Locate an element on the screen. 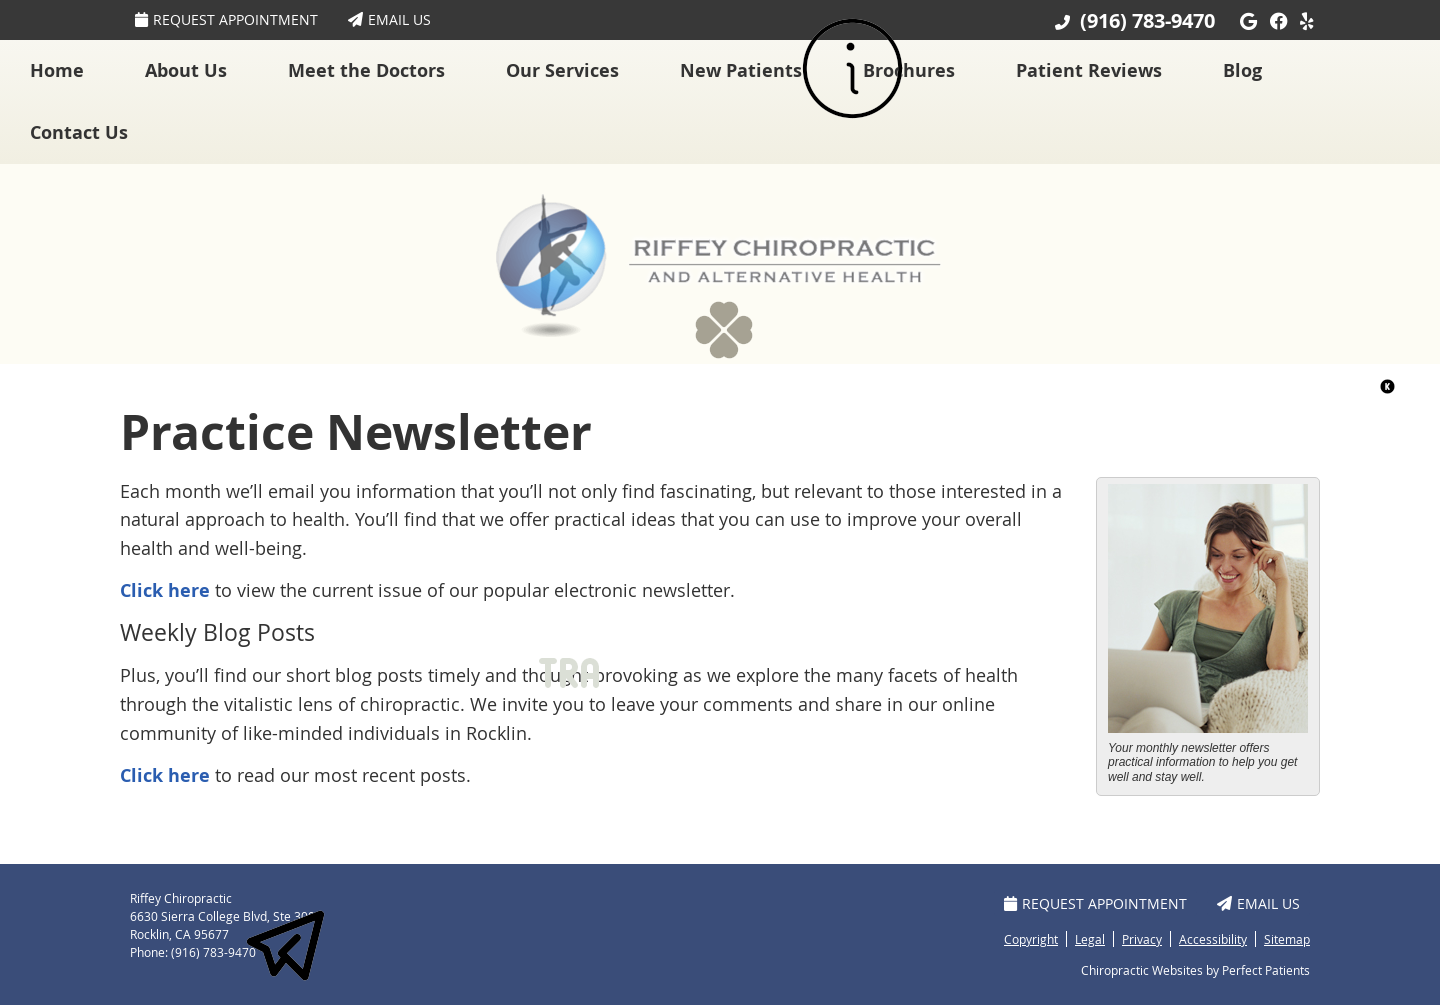 This screenshot has height=1005, width=1440. view more information or details is located at coordinates (852, 68).